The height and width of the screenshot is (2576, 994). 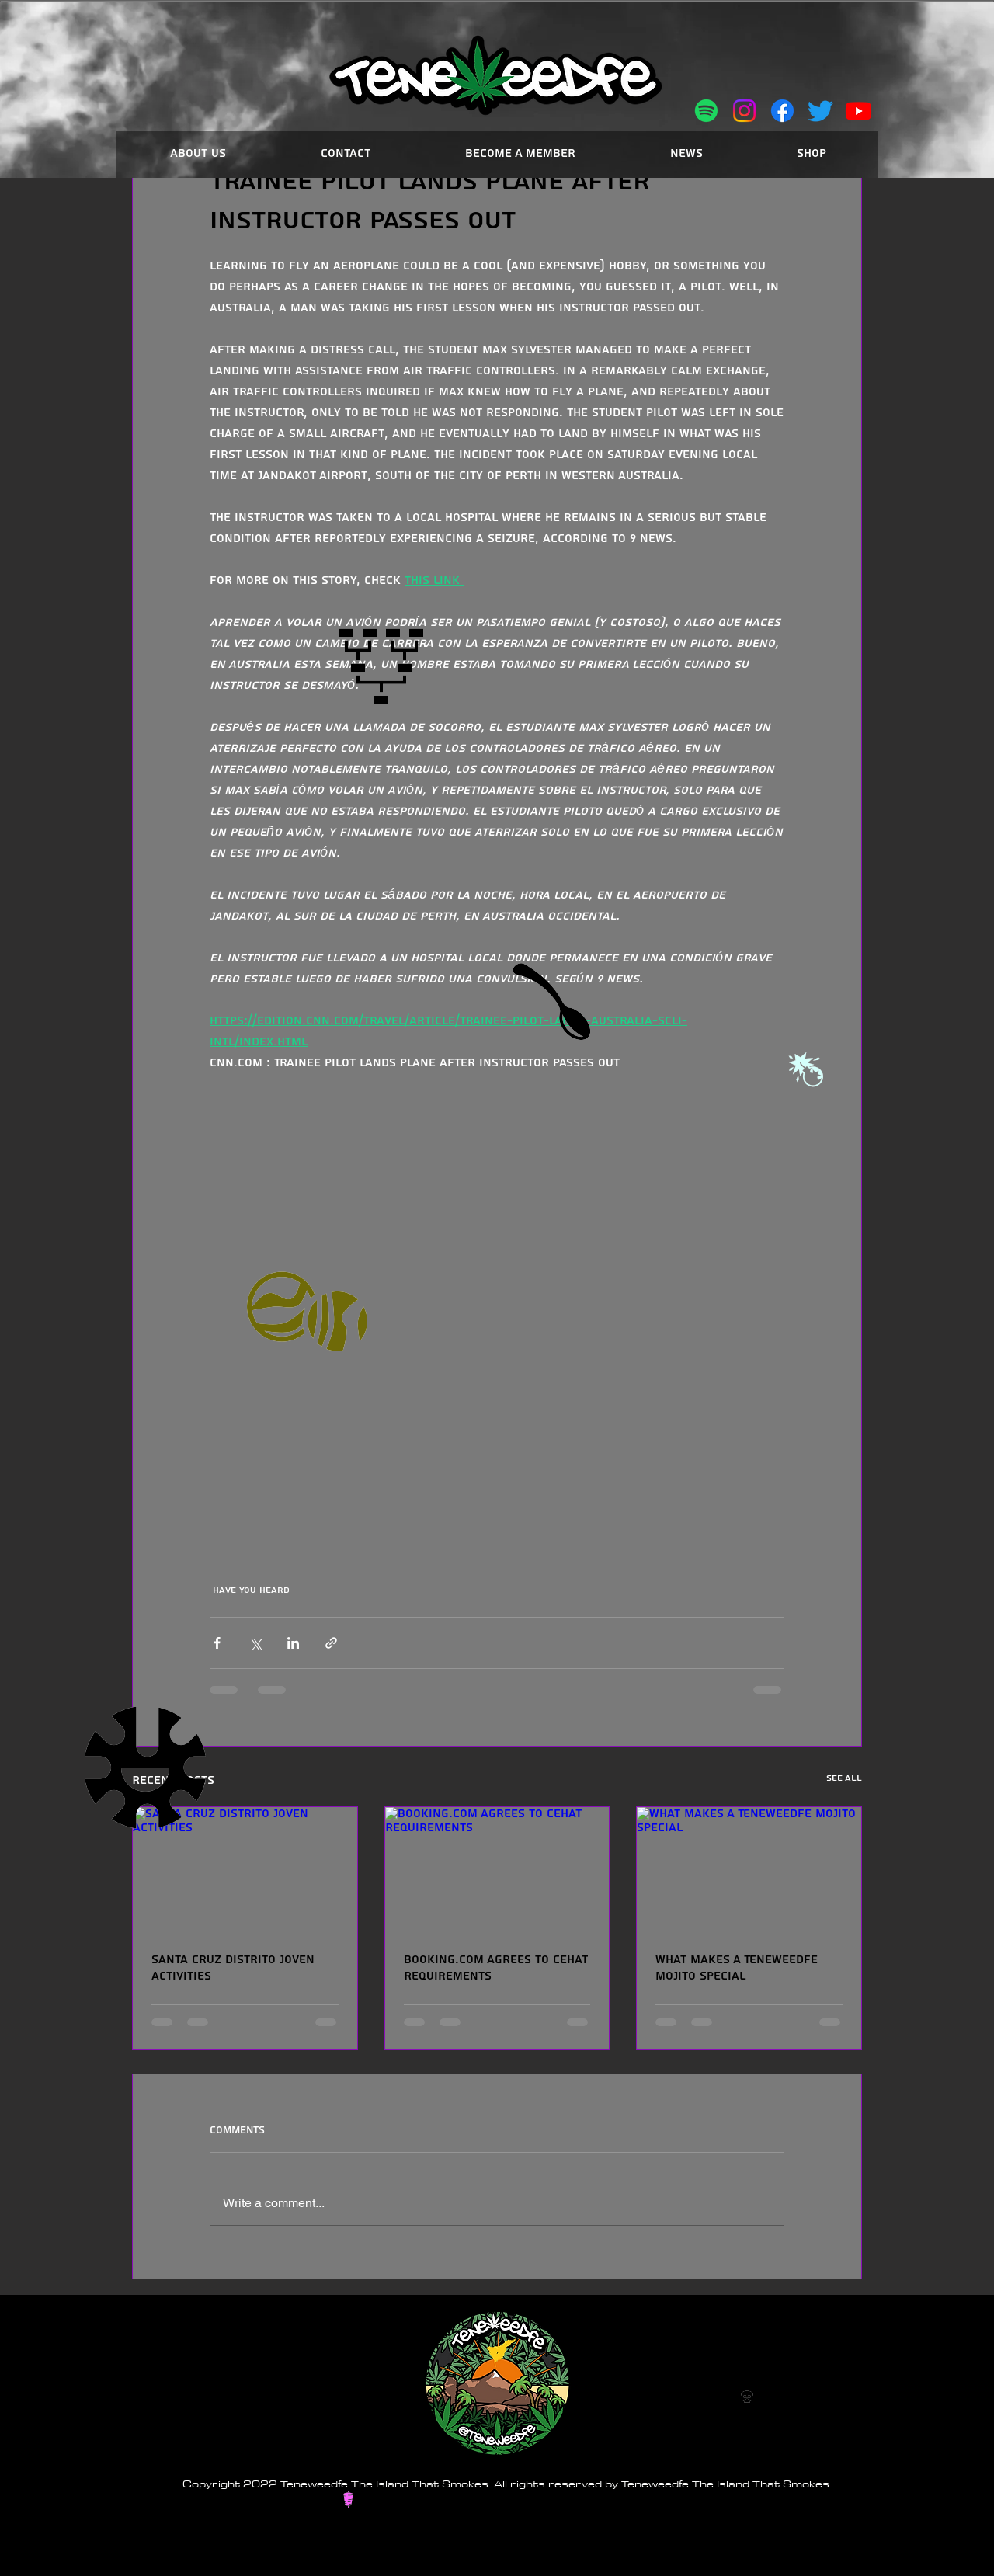 What do you see at coordinates (307, 1295) in the screenshot?
I see `play a marble game` at bounding box center [307, 1295].